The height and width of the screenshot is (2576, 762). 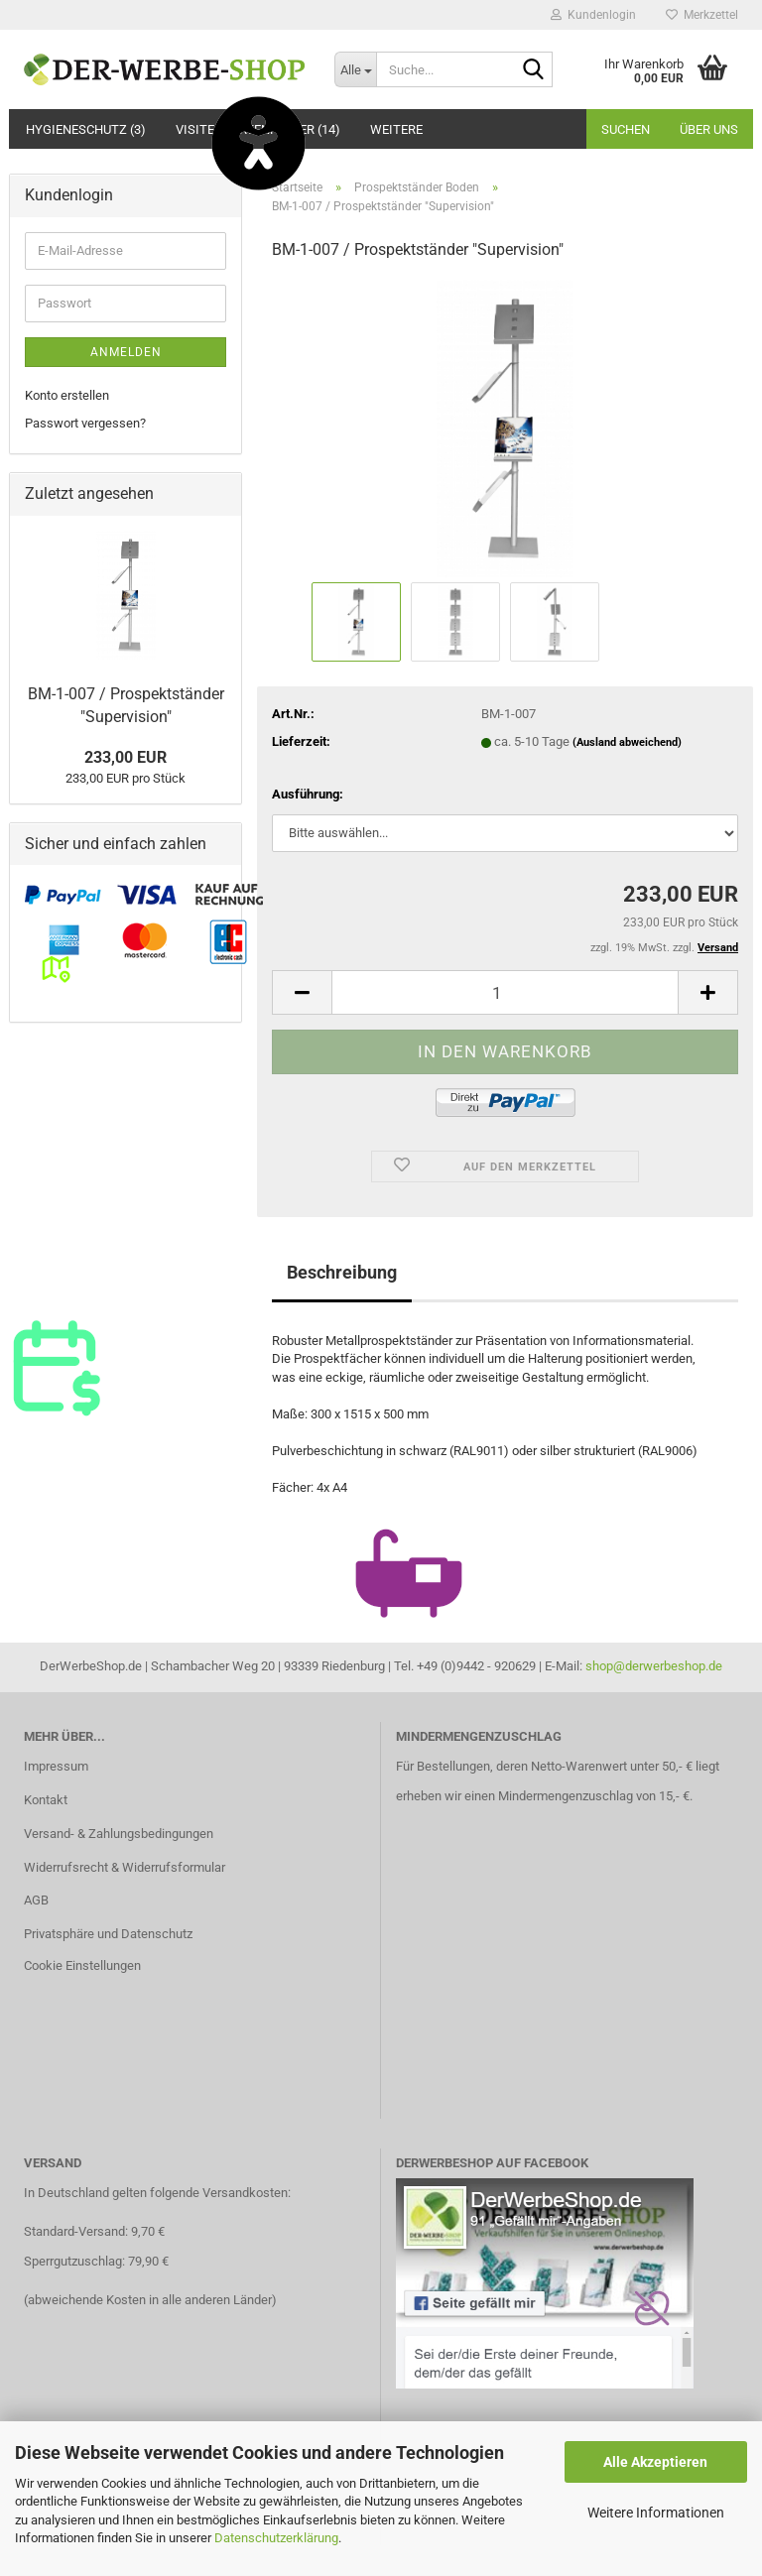 I want to click on indicates accessibility features are available, so click(x=258, y=143).